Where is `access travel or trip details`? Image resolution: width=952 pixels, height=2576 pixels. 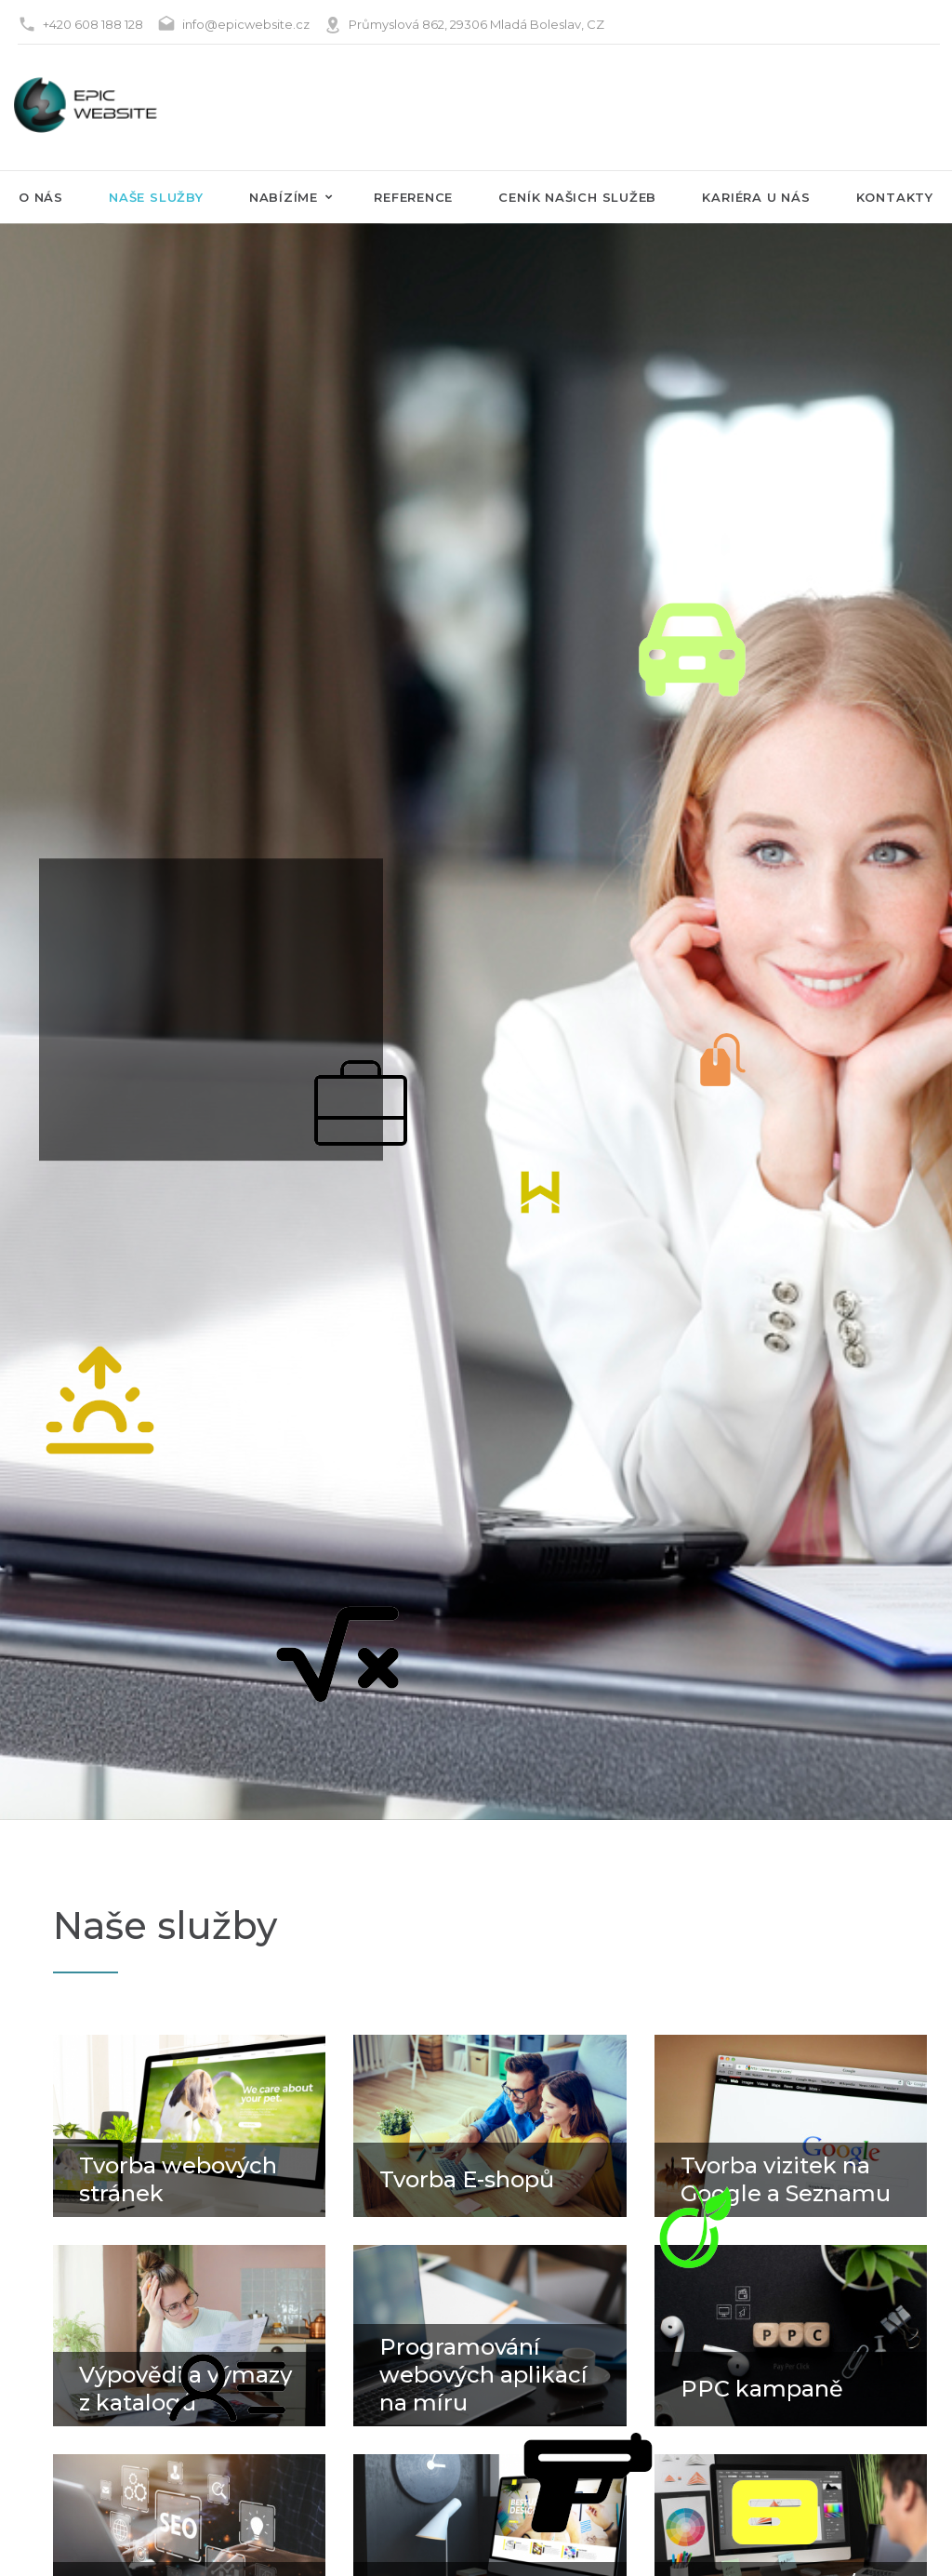 access travel or trip details is located at coordinates (361, 1107).